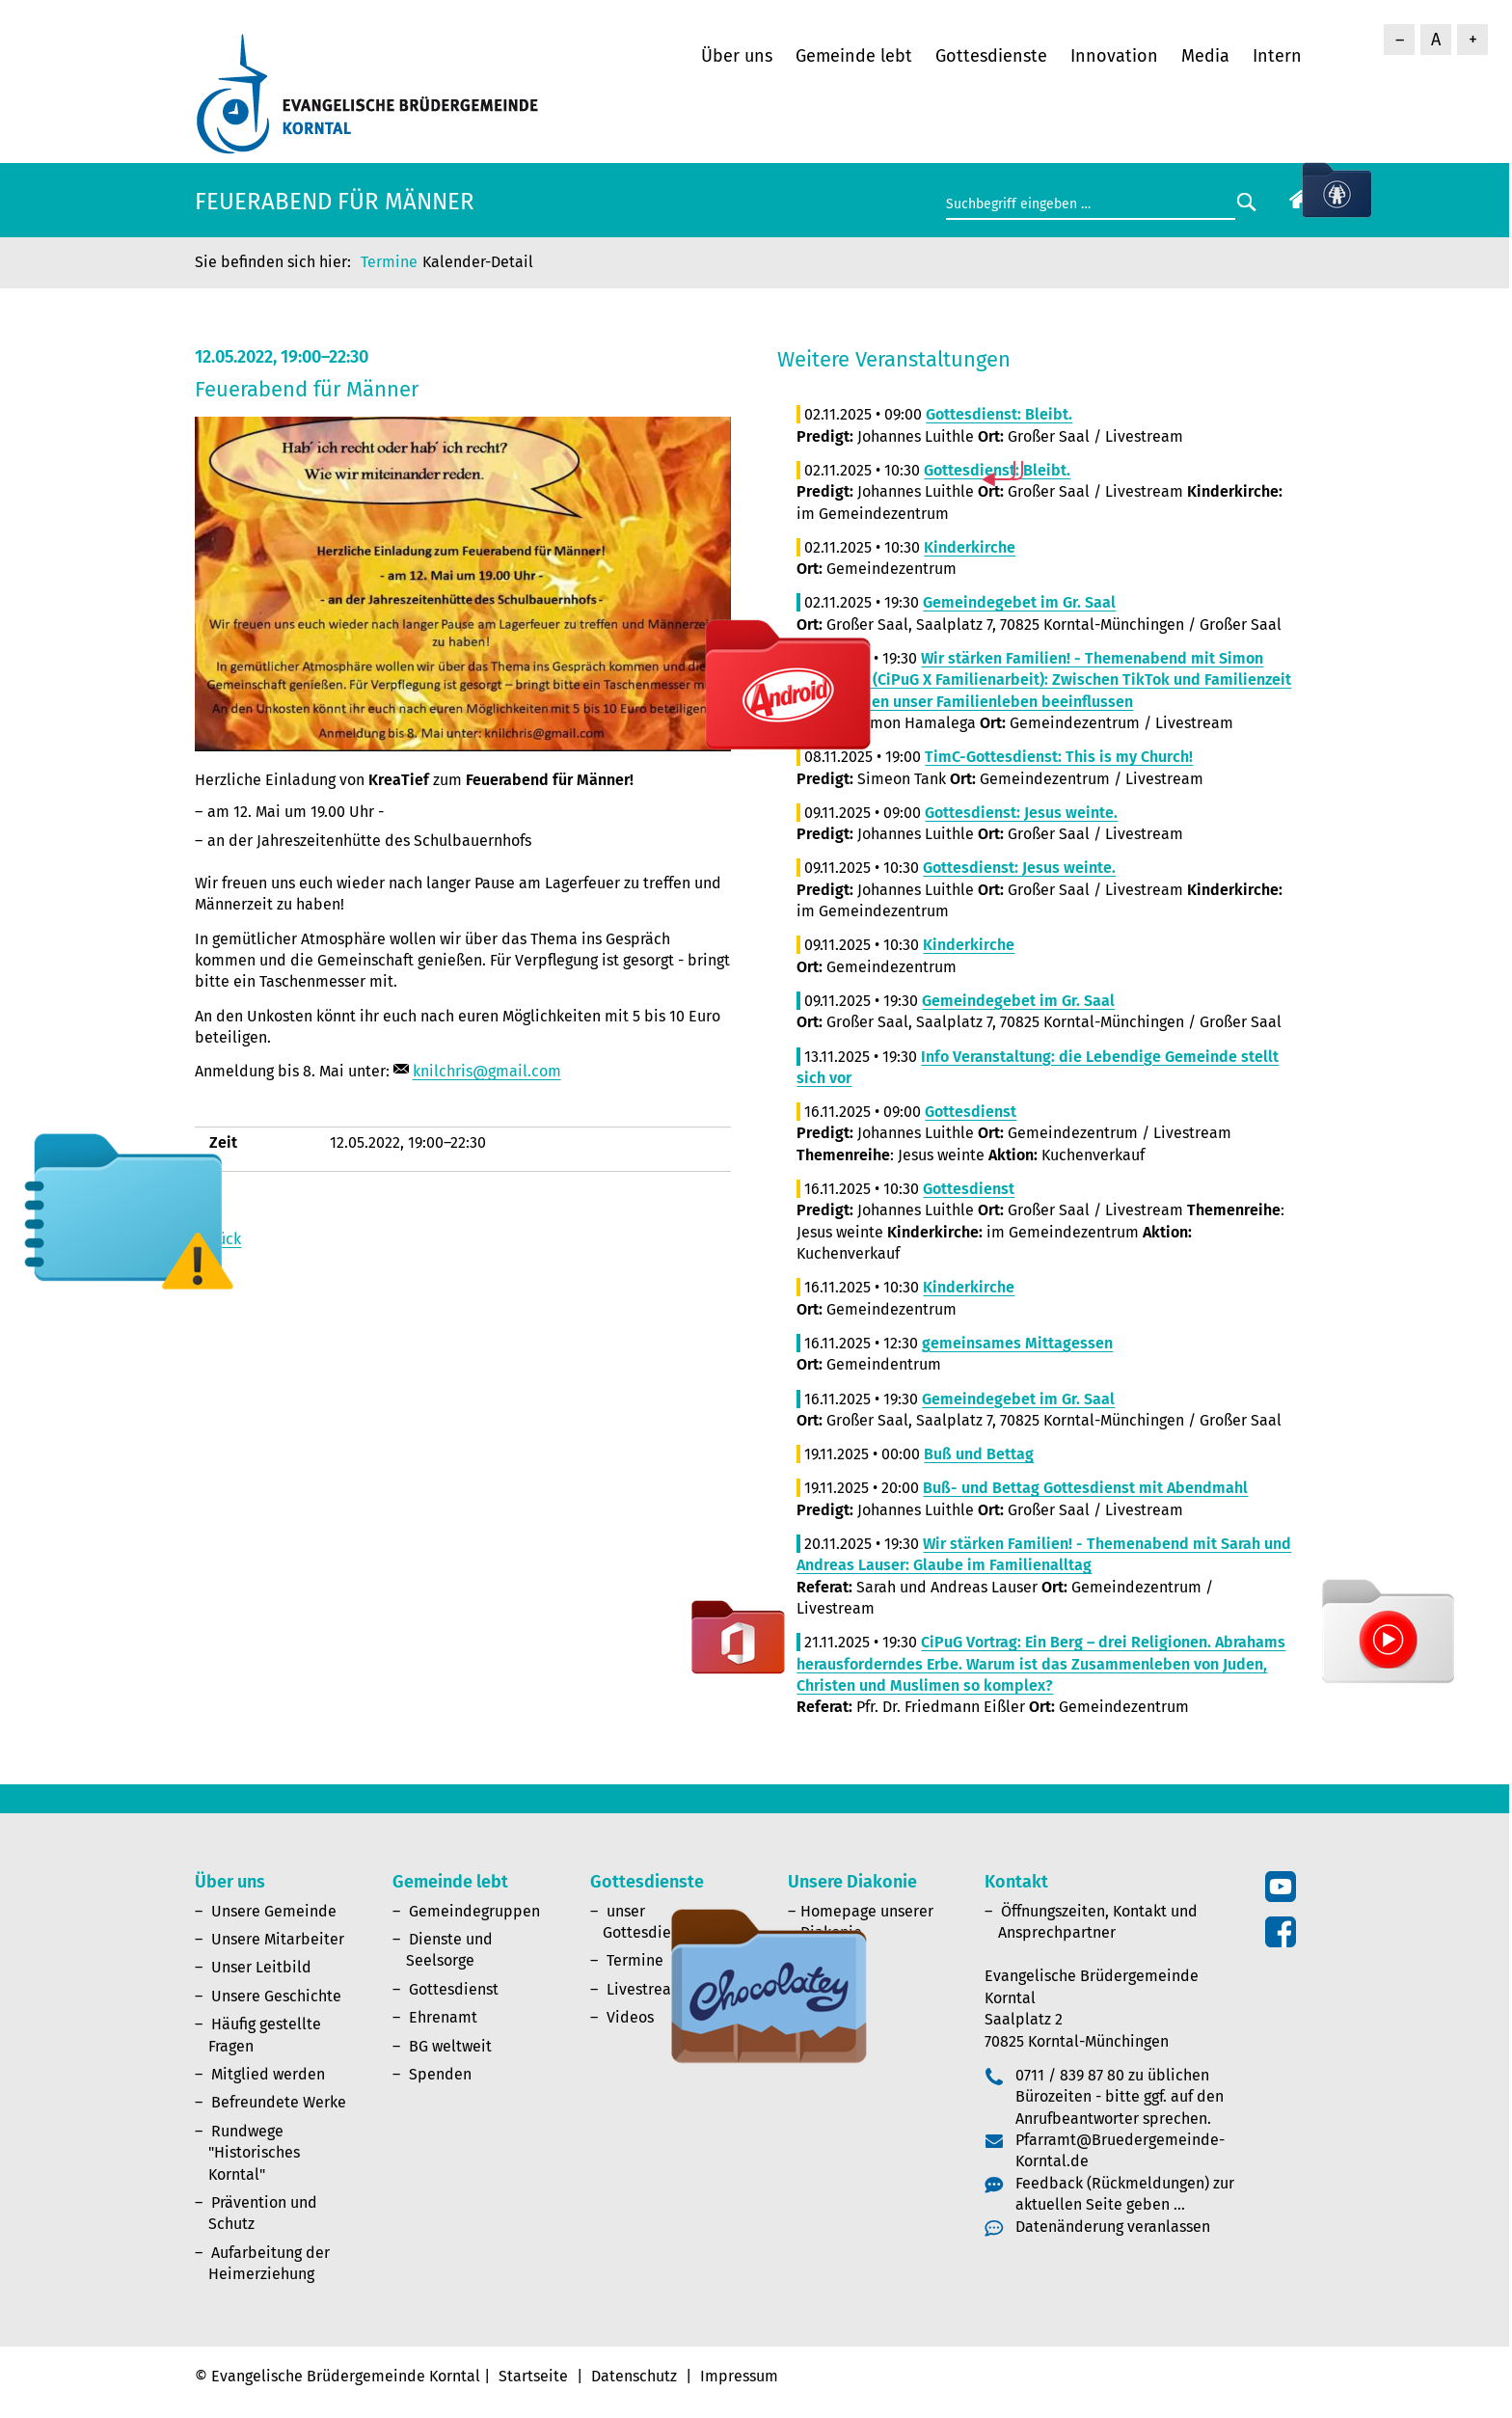 Image resolution: width=1512 pixels, height=2418 pixels. Describe the element at coordinates (127, 1212) in the screenshot. I see `access system log files` at that location.